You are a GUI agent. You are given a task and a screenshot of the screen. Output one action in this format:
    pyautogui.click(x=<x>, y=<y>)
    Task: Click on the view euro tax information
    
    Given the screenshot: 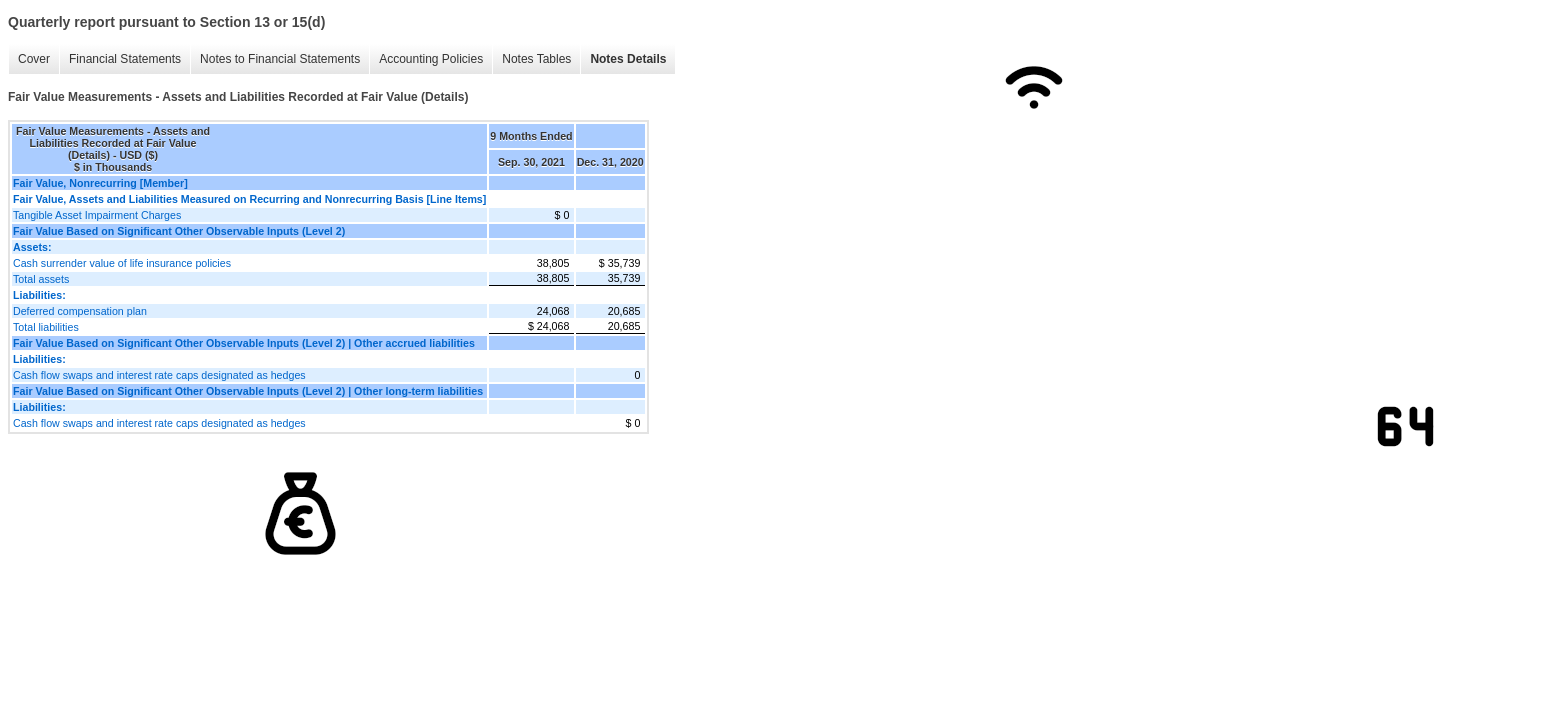 What is the action you would take?
    pyautogui.click(x=300, y=513)
    